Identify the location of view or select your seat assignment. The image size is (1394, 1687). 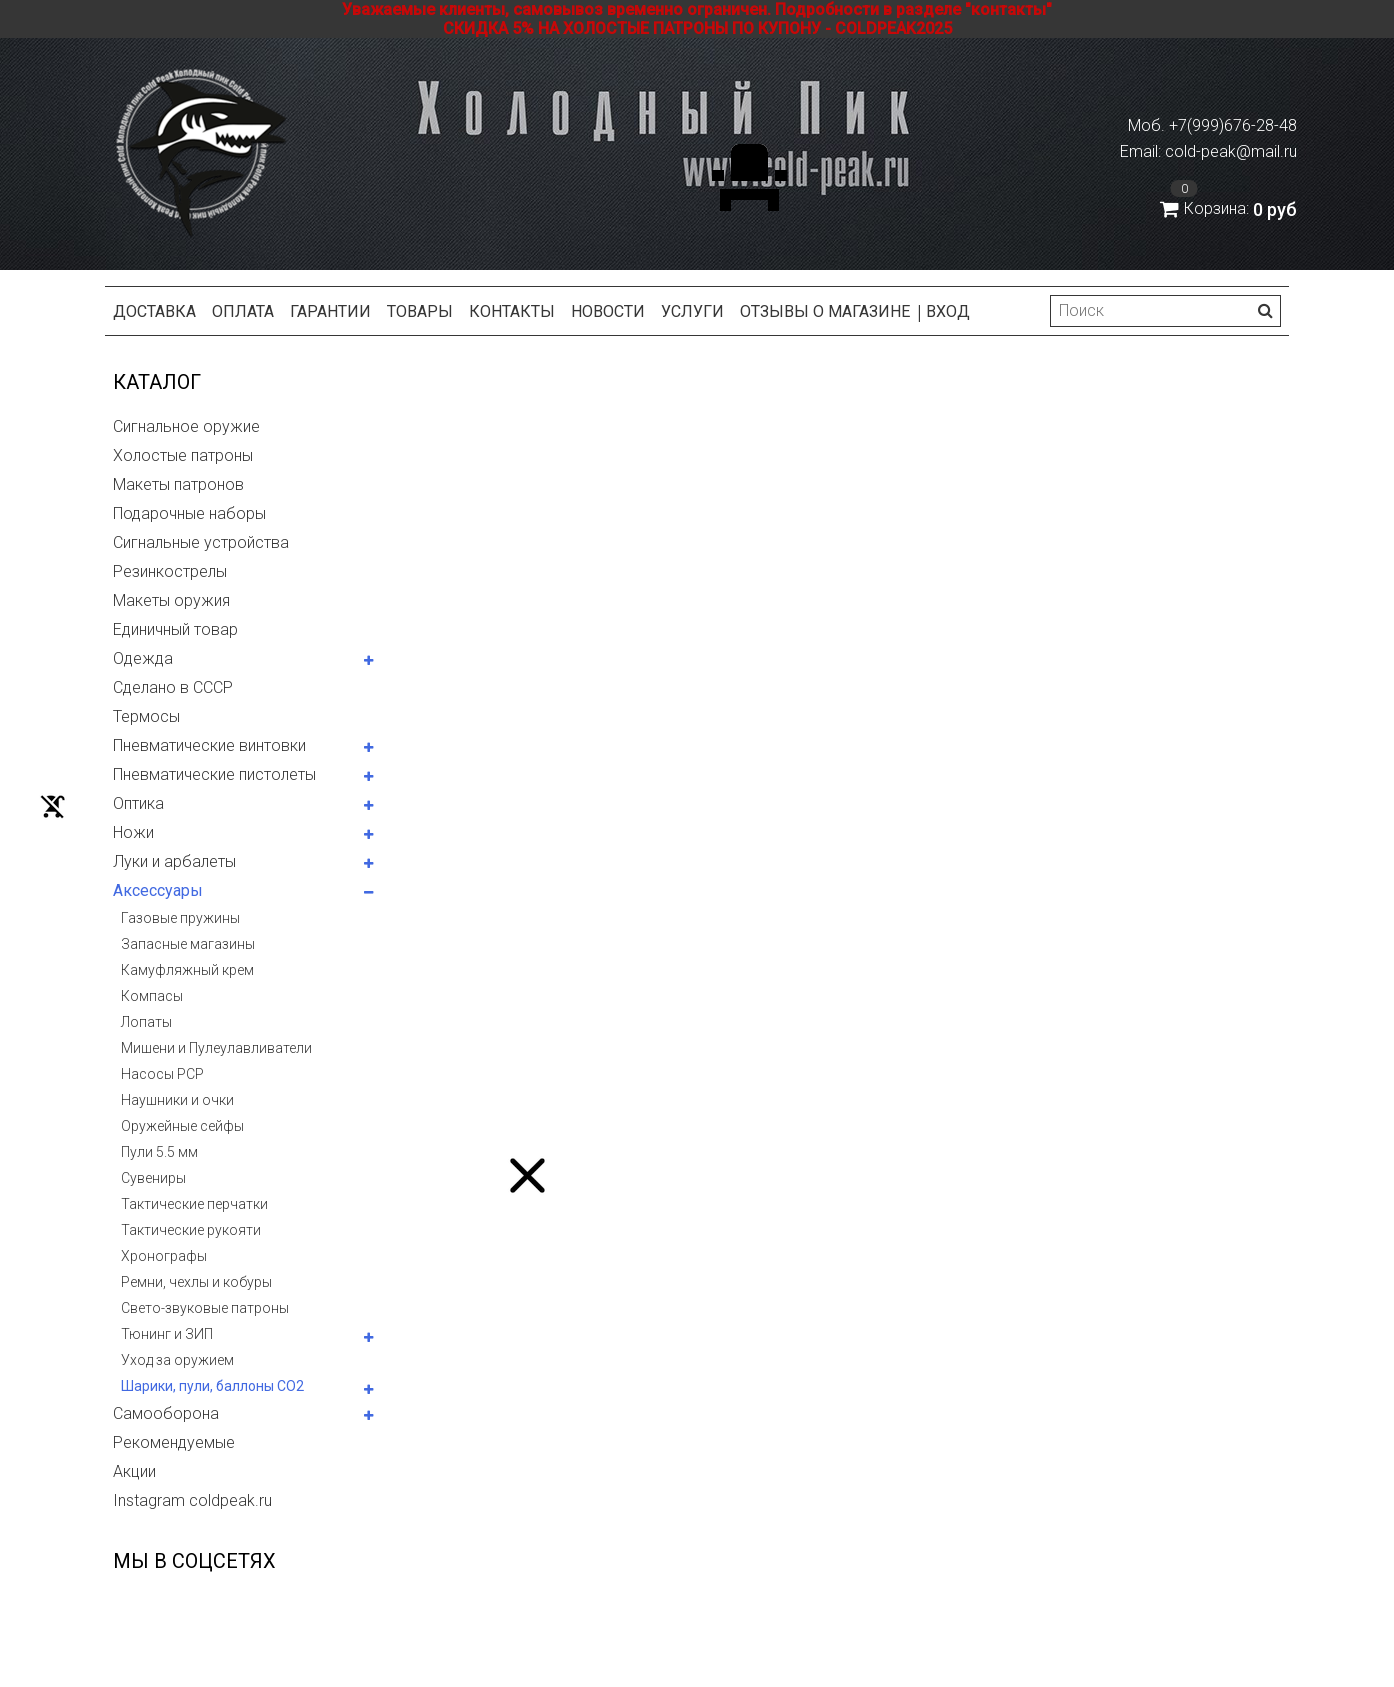
(749, 177).